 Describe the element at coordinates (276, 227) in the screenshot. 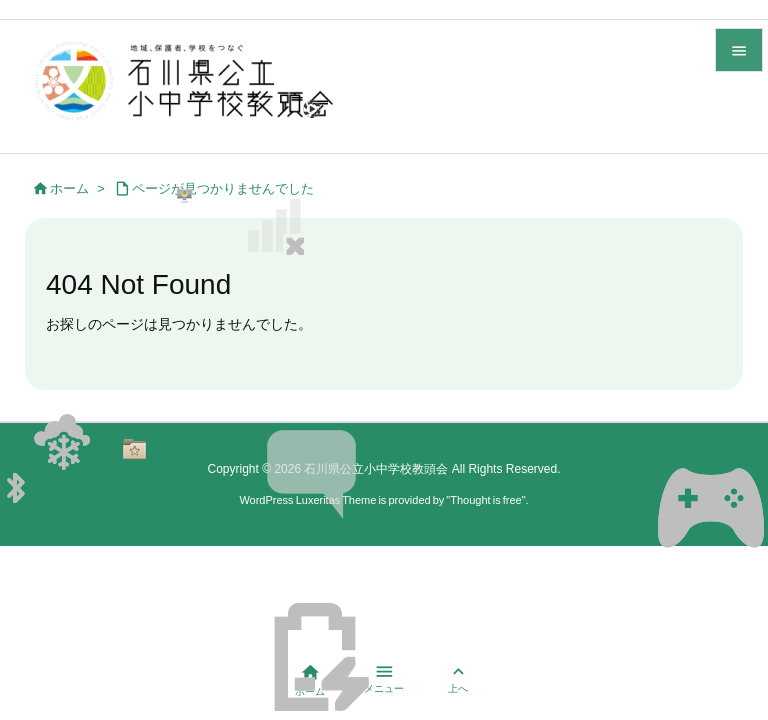

I see `indicates no cellular network connection` at that location.